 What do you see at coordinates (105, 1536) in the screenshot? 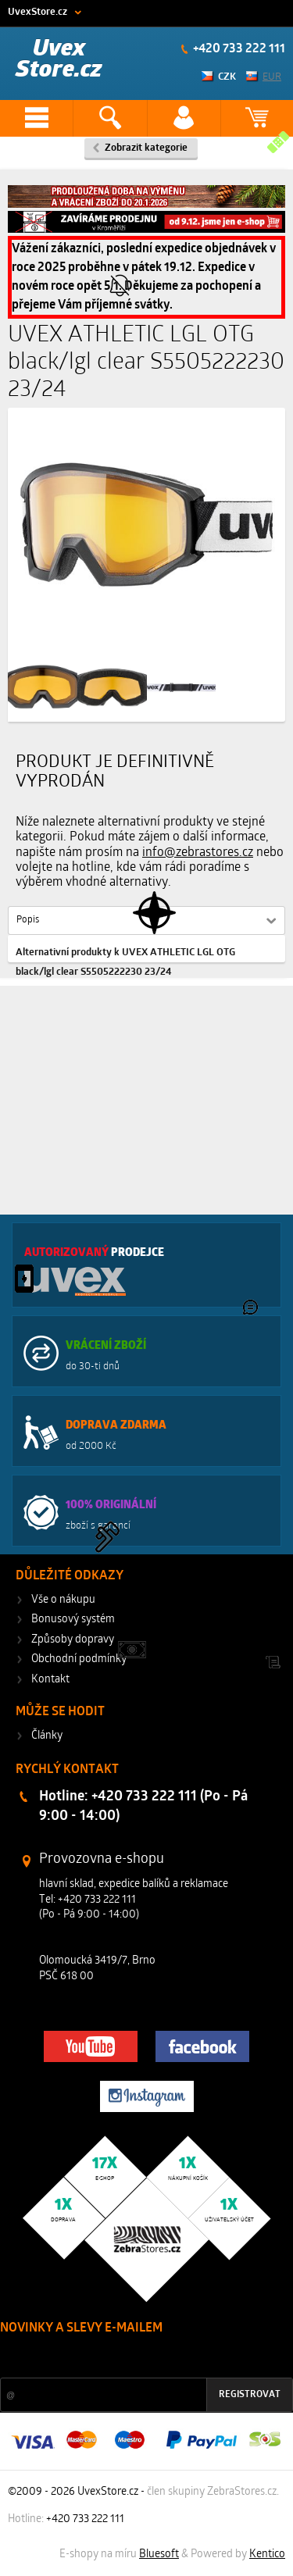
I see `access tools or settings` at bounding box center [105, 1536].